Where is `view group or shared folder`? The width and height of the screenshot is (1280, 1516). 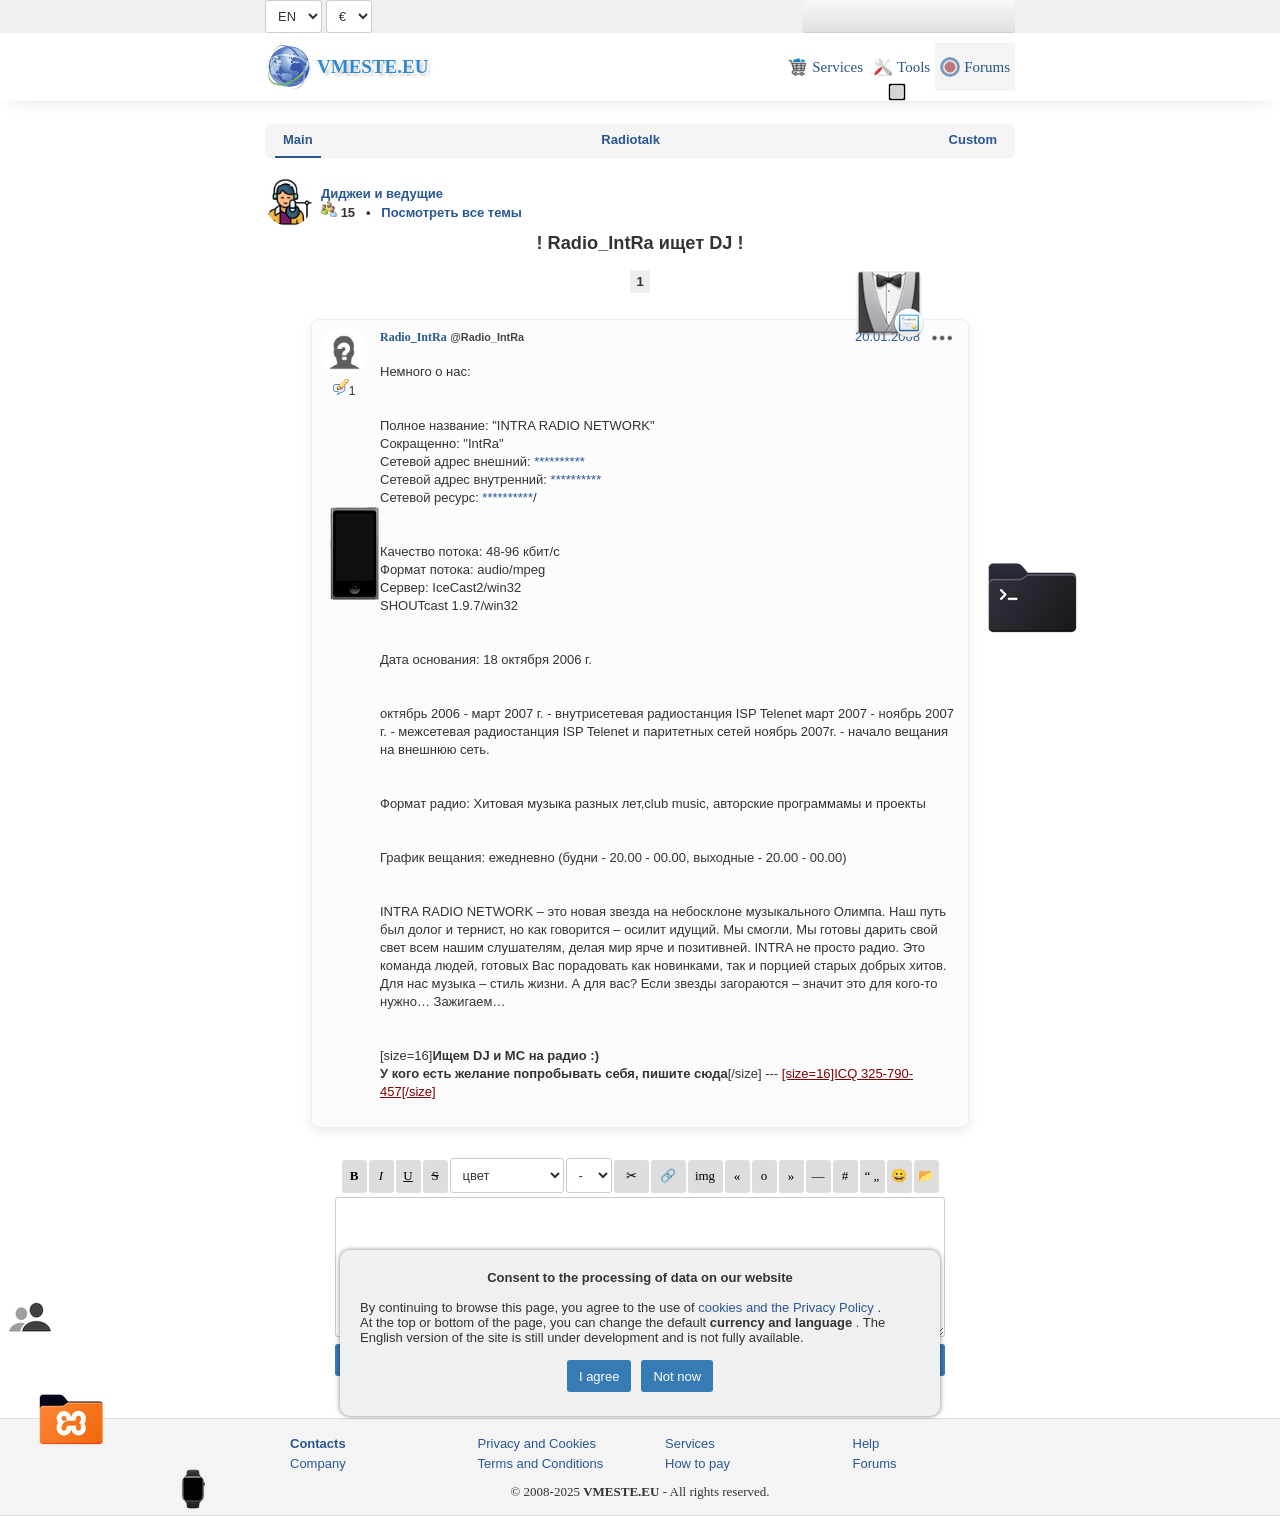 view group or shared folder is located at coordinates (30, 1313).